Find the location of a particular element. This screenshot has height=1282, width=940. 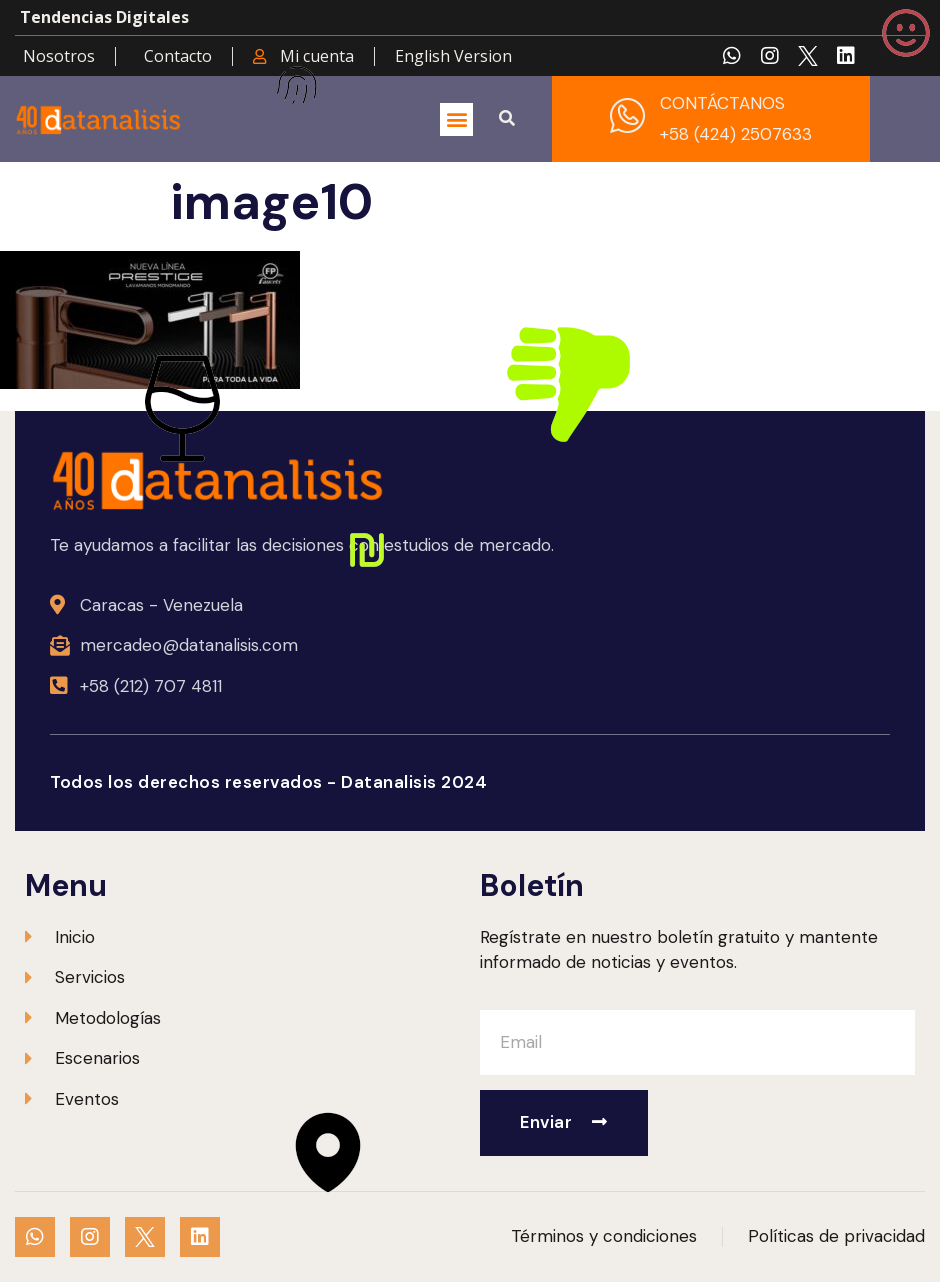

view location on map is located at coordinates (328, 1151).